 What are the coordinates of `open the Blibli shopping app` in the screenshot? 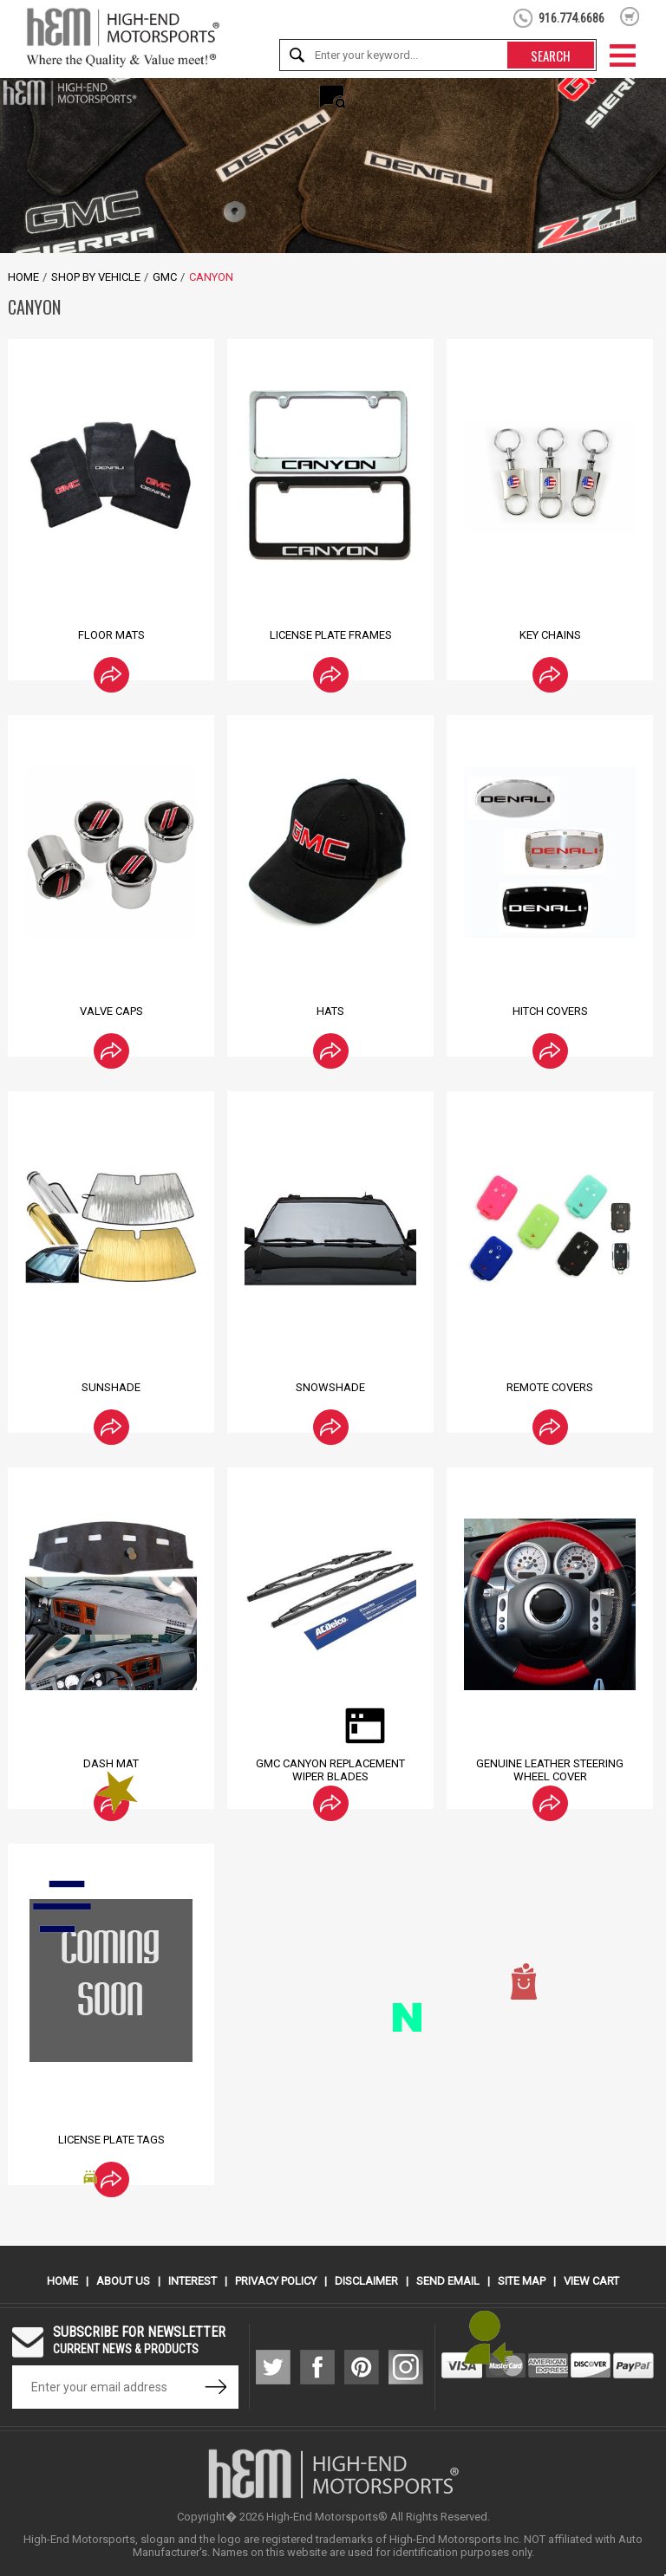 It's located at (524, 1981).